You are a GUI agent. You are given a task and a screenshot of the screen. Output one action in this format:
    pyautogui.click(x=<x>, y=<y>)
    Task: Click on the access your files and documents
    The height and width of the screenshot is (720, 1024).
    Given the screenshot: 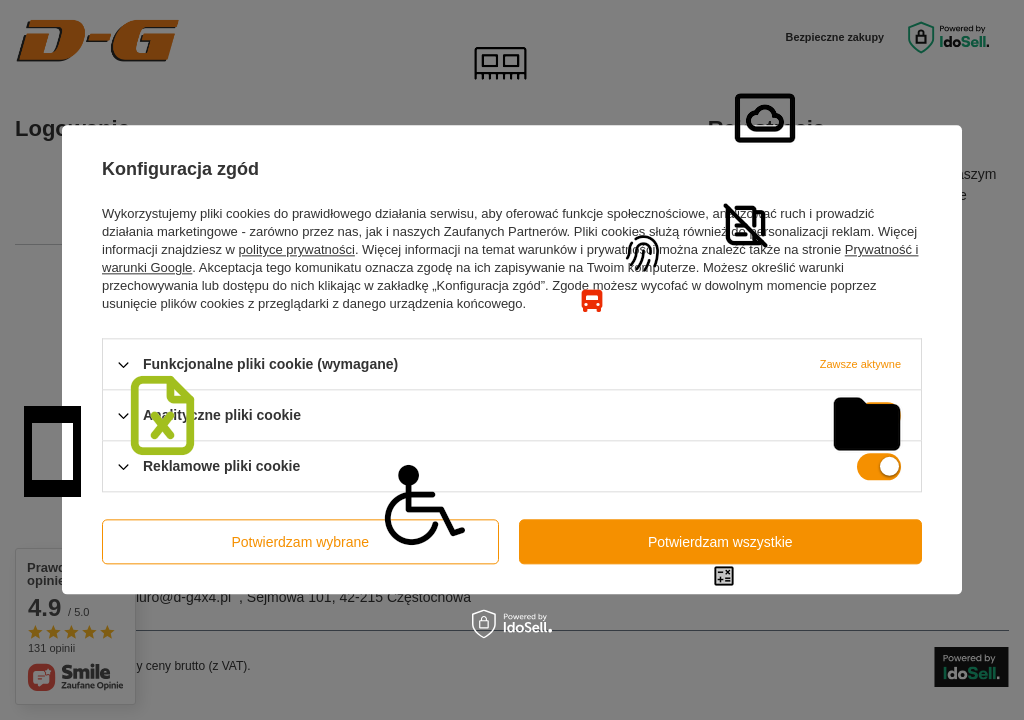 What is the action you would take?
    pyautogui.click(x=867, y=424)
    